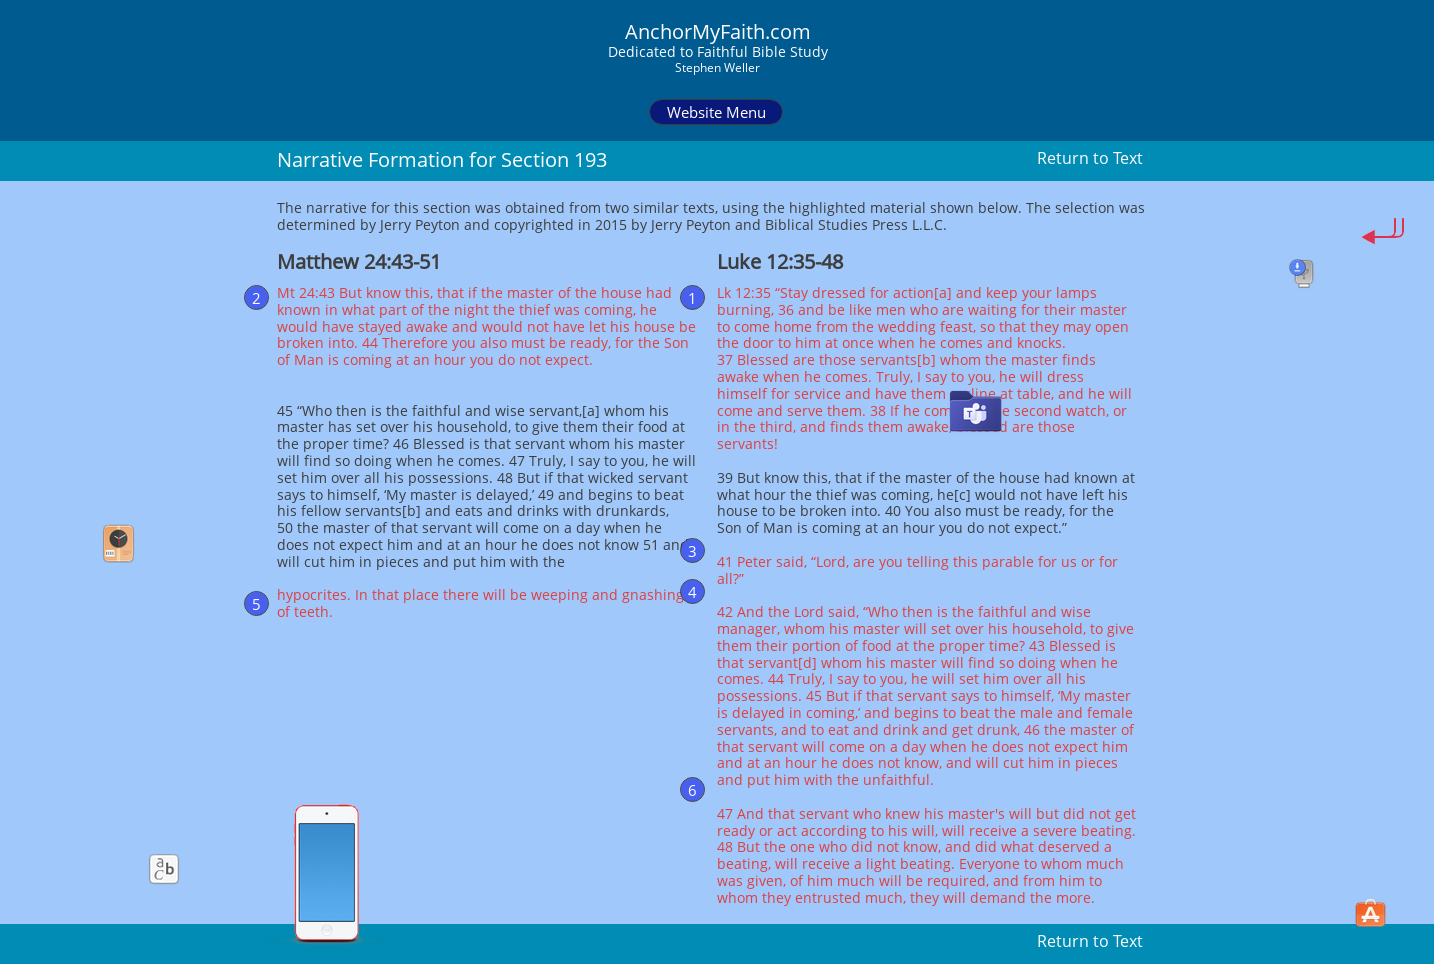 This screenshot has height=964, width=1434. Describe the element at coordinates (1382, 228) in the screenshot. I see `reply to all recipients of an email` at that location.